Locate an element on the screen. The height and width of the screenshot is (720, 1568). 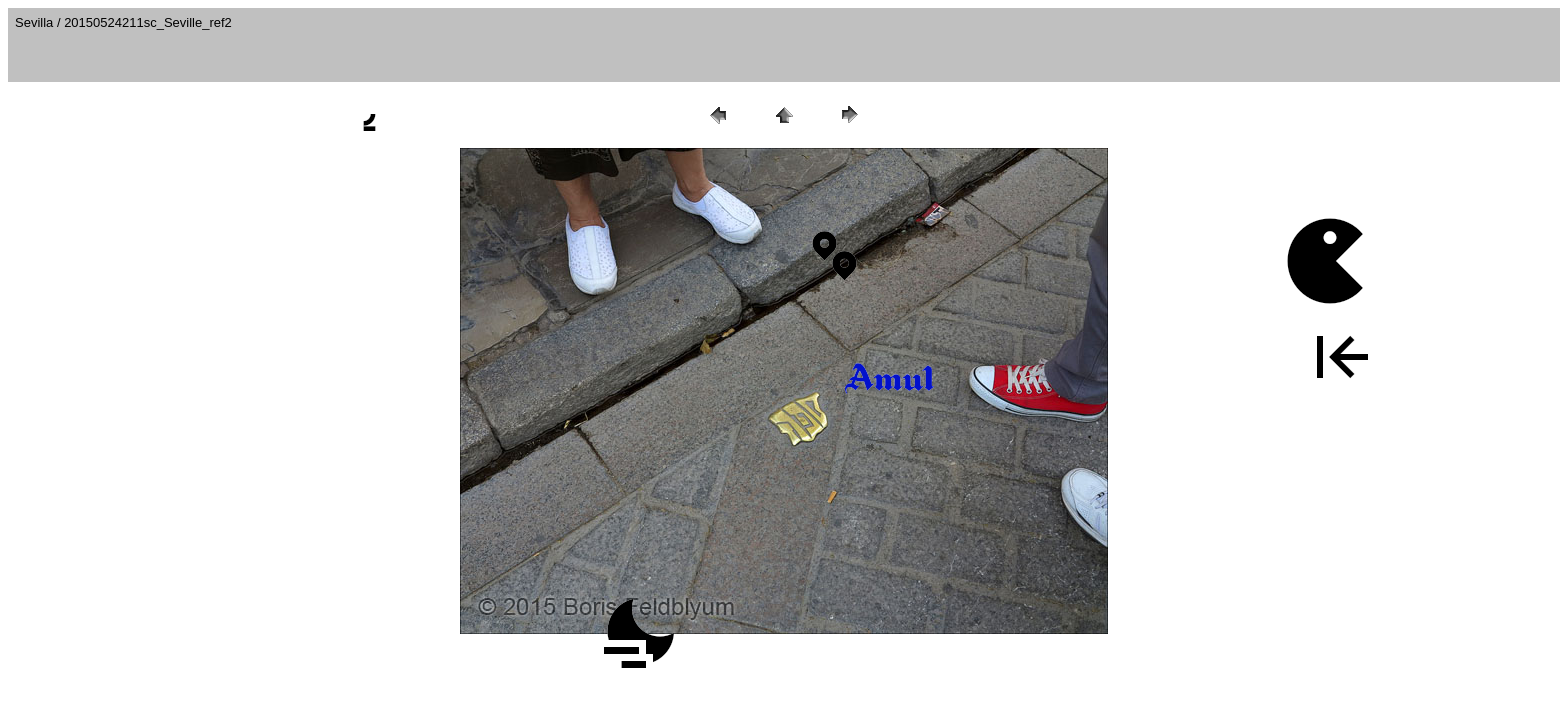
Amul brand logo is located at coordinates (889, 378).